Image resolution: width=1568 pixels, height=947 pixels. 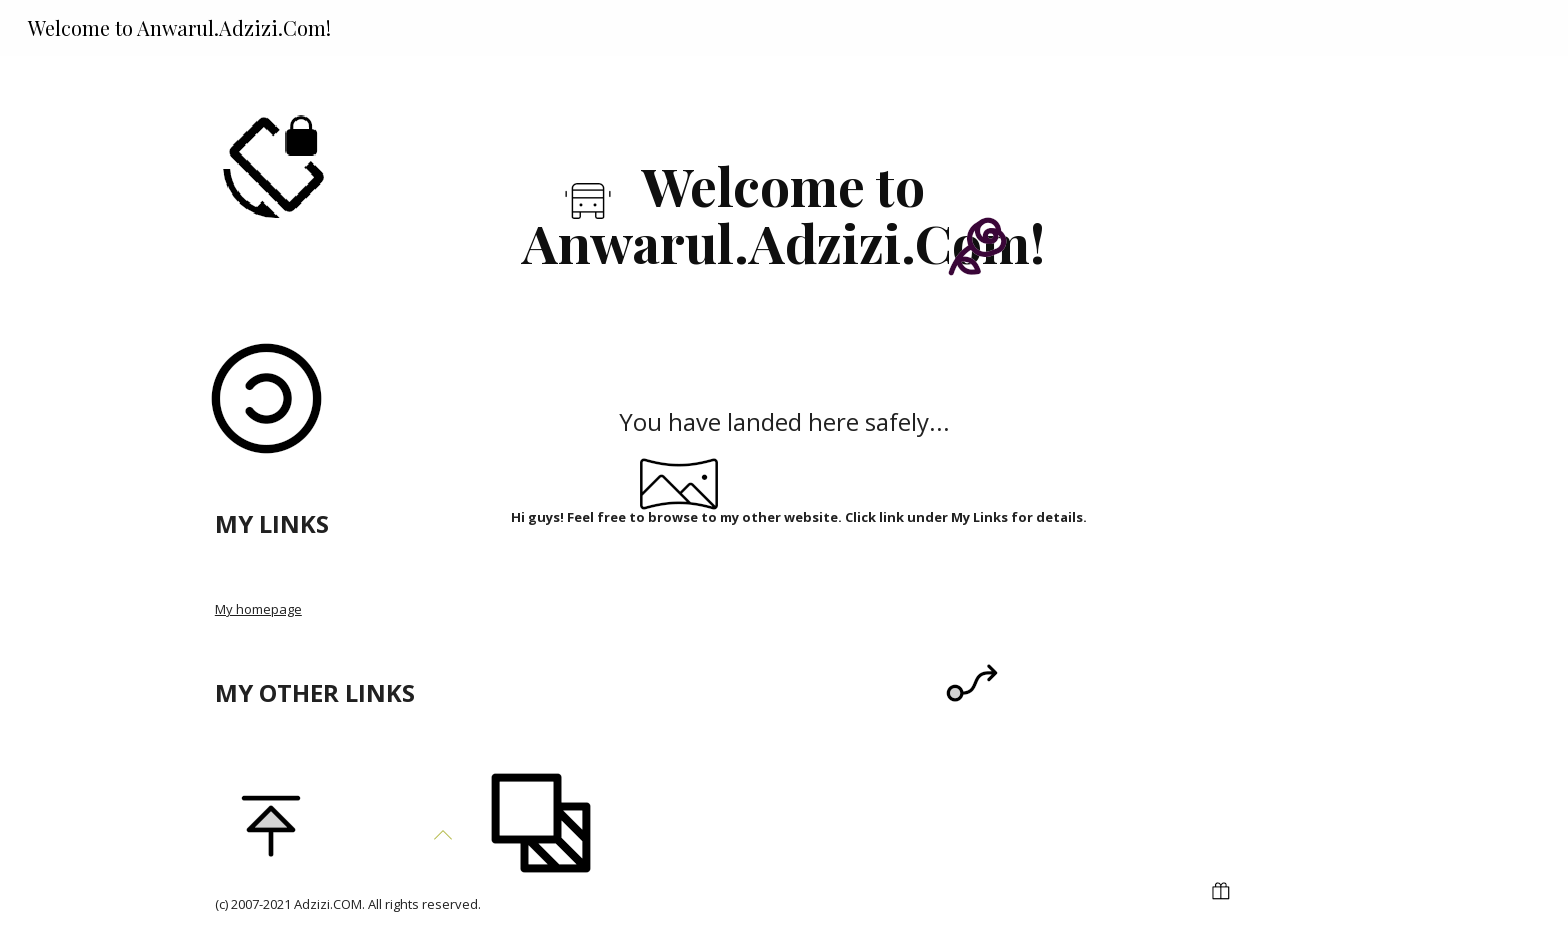 What do you see at coordinates (541, 823) in the screenshot?
I see `subtract or remove a layer from selection` at bounding box center [541, 823].